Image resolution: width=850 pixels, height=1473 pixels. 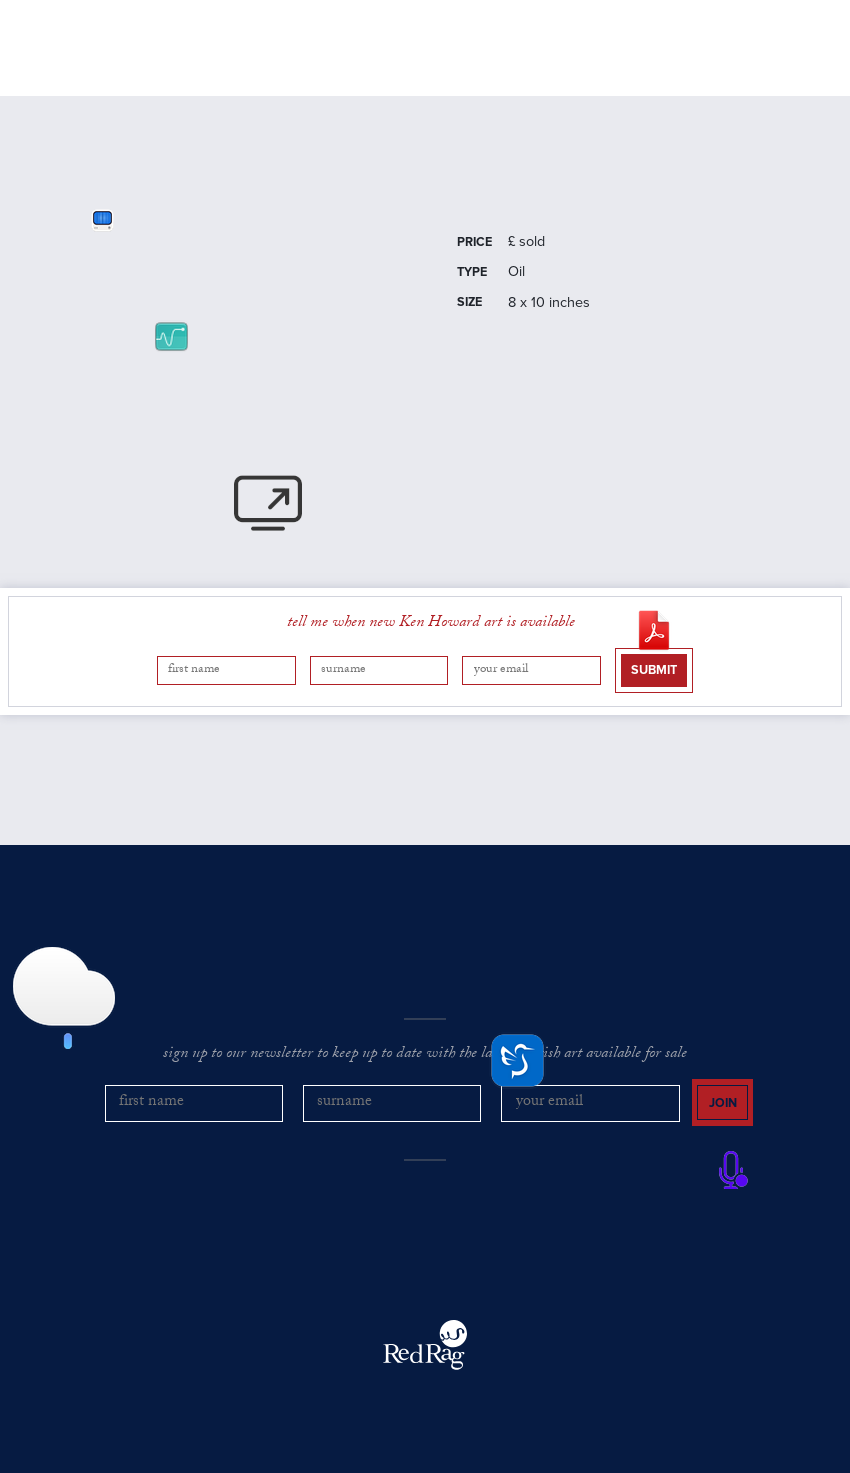 What do you see at coordinates (64, 998) in the screenshot?
I see `indicates scattered showers in weather forecast` at bounding box center [64, 998].